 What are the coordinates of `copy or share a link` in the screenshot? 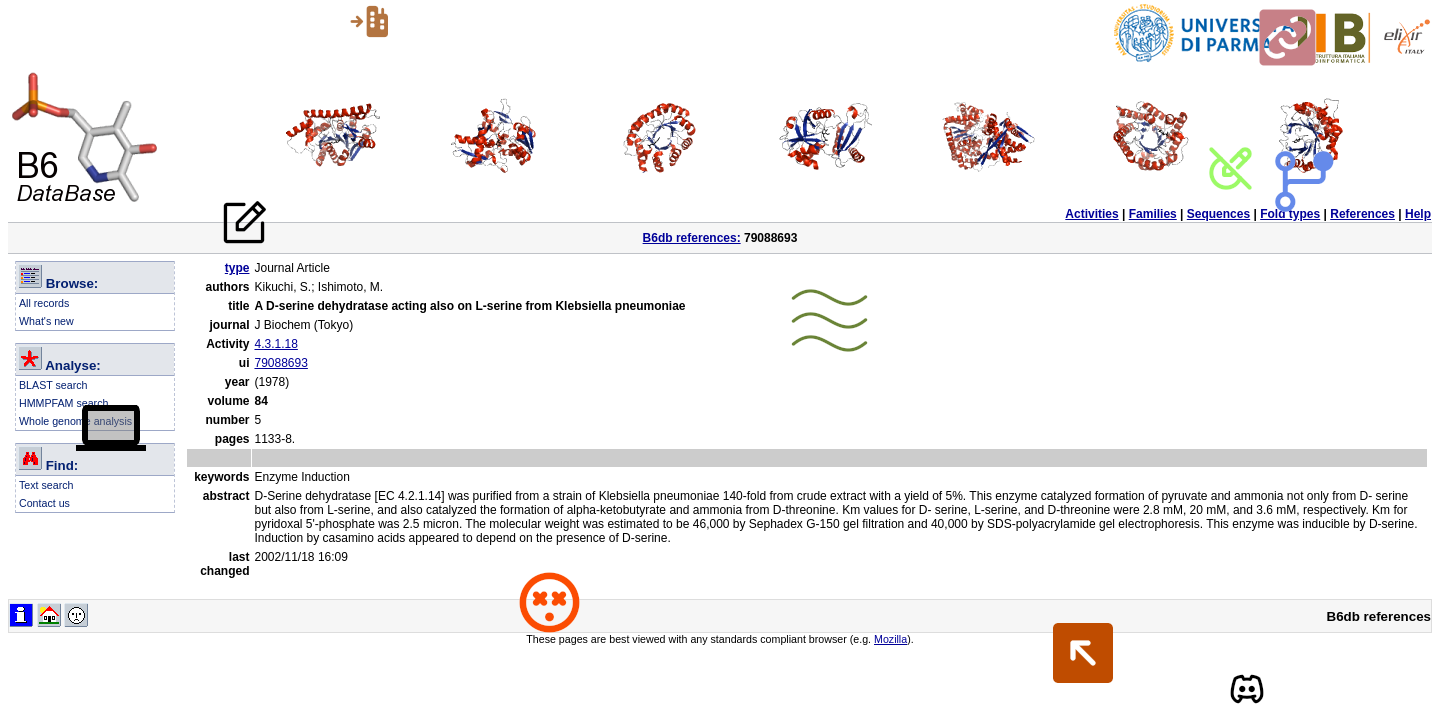 It's located at (1287, 37).